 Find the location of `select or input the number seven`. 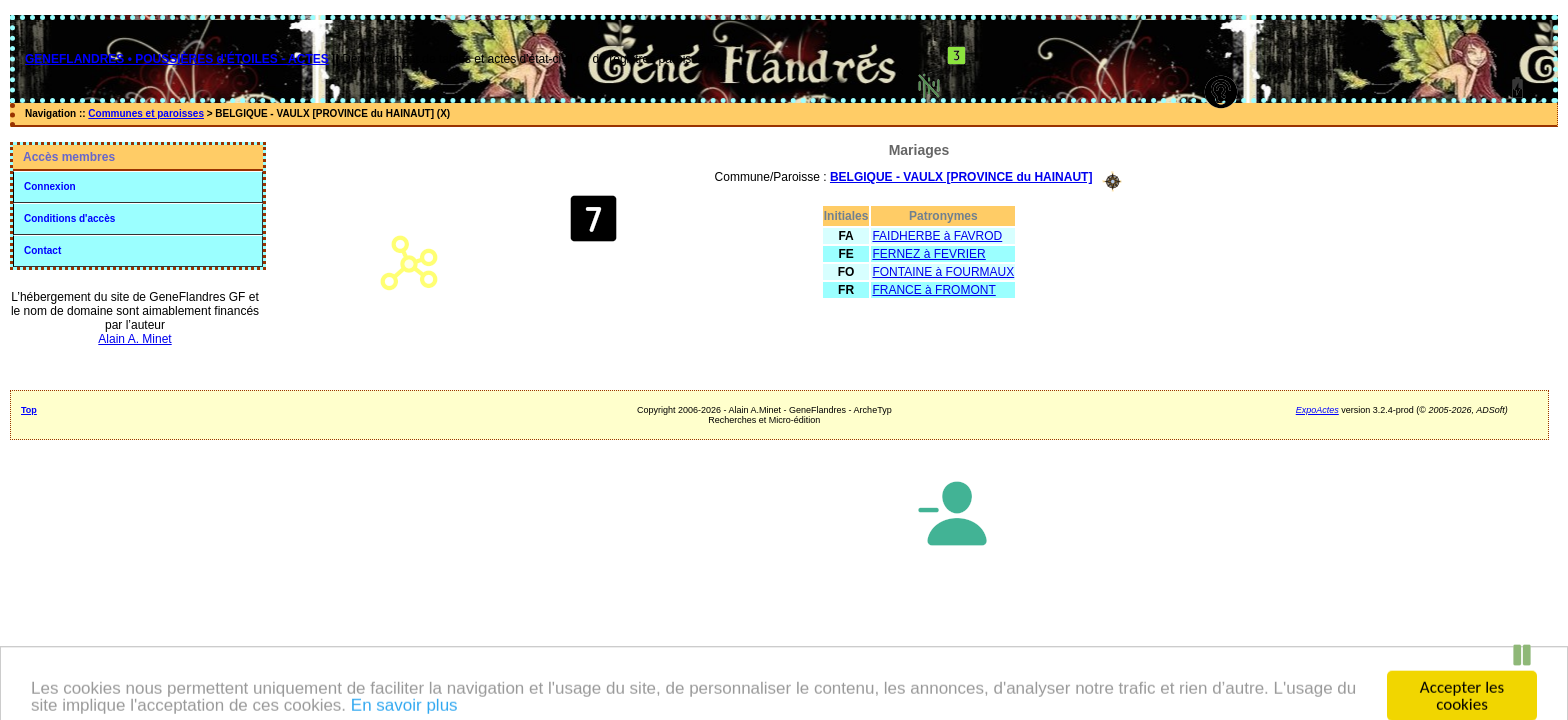

select or input the number seven is located at coordinates (593, 218).